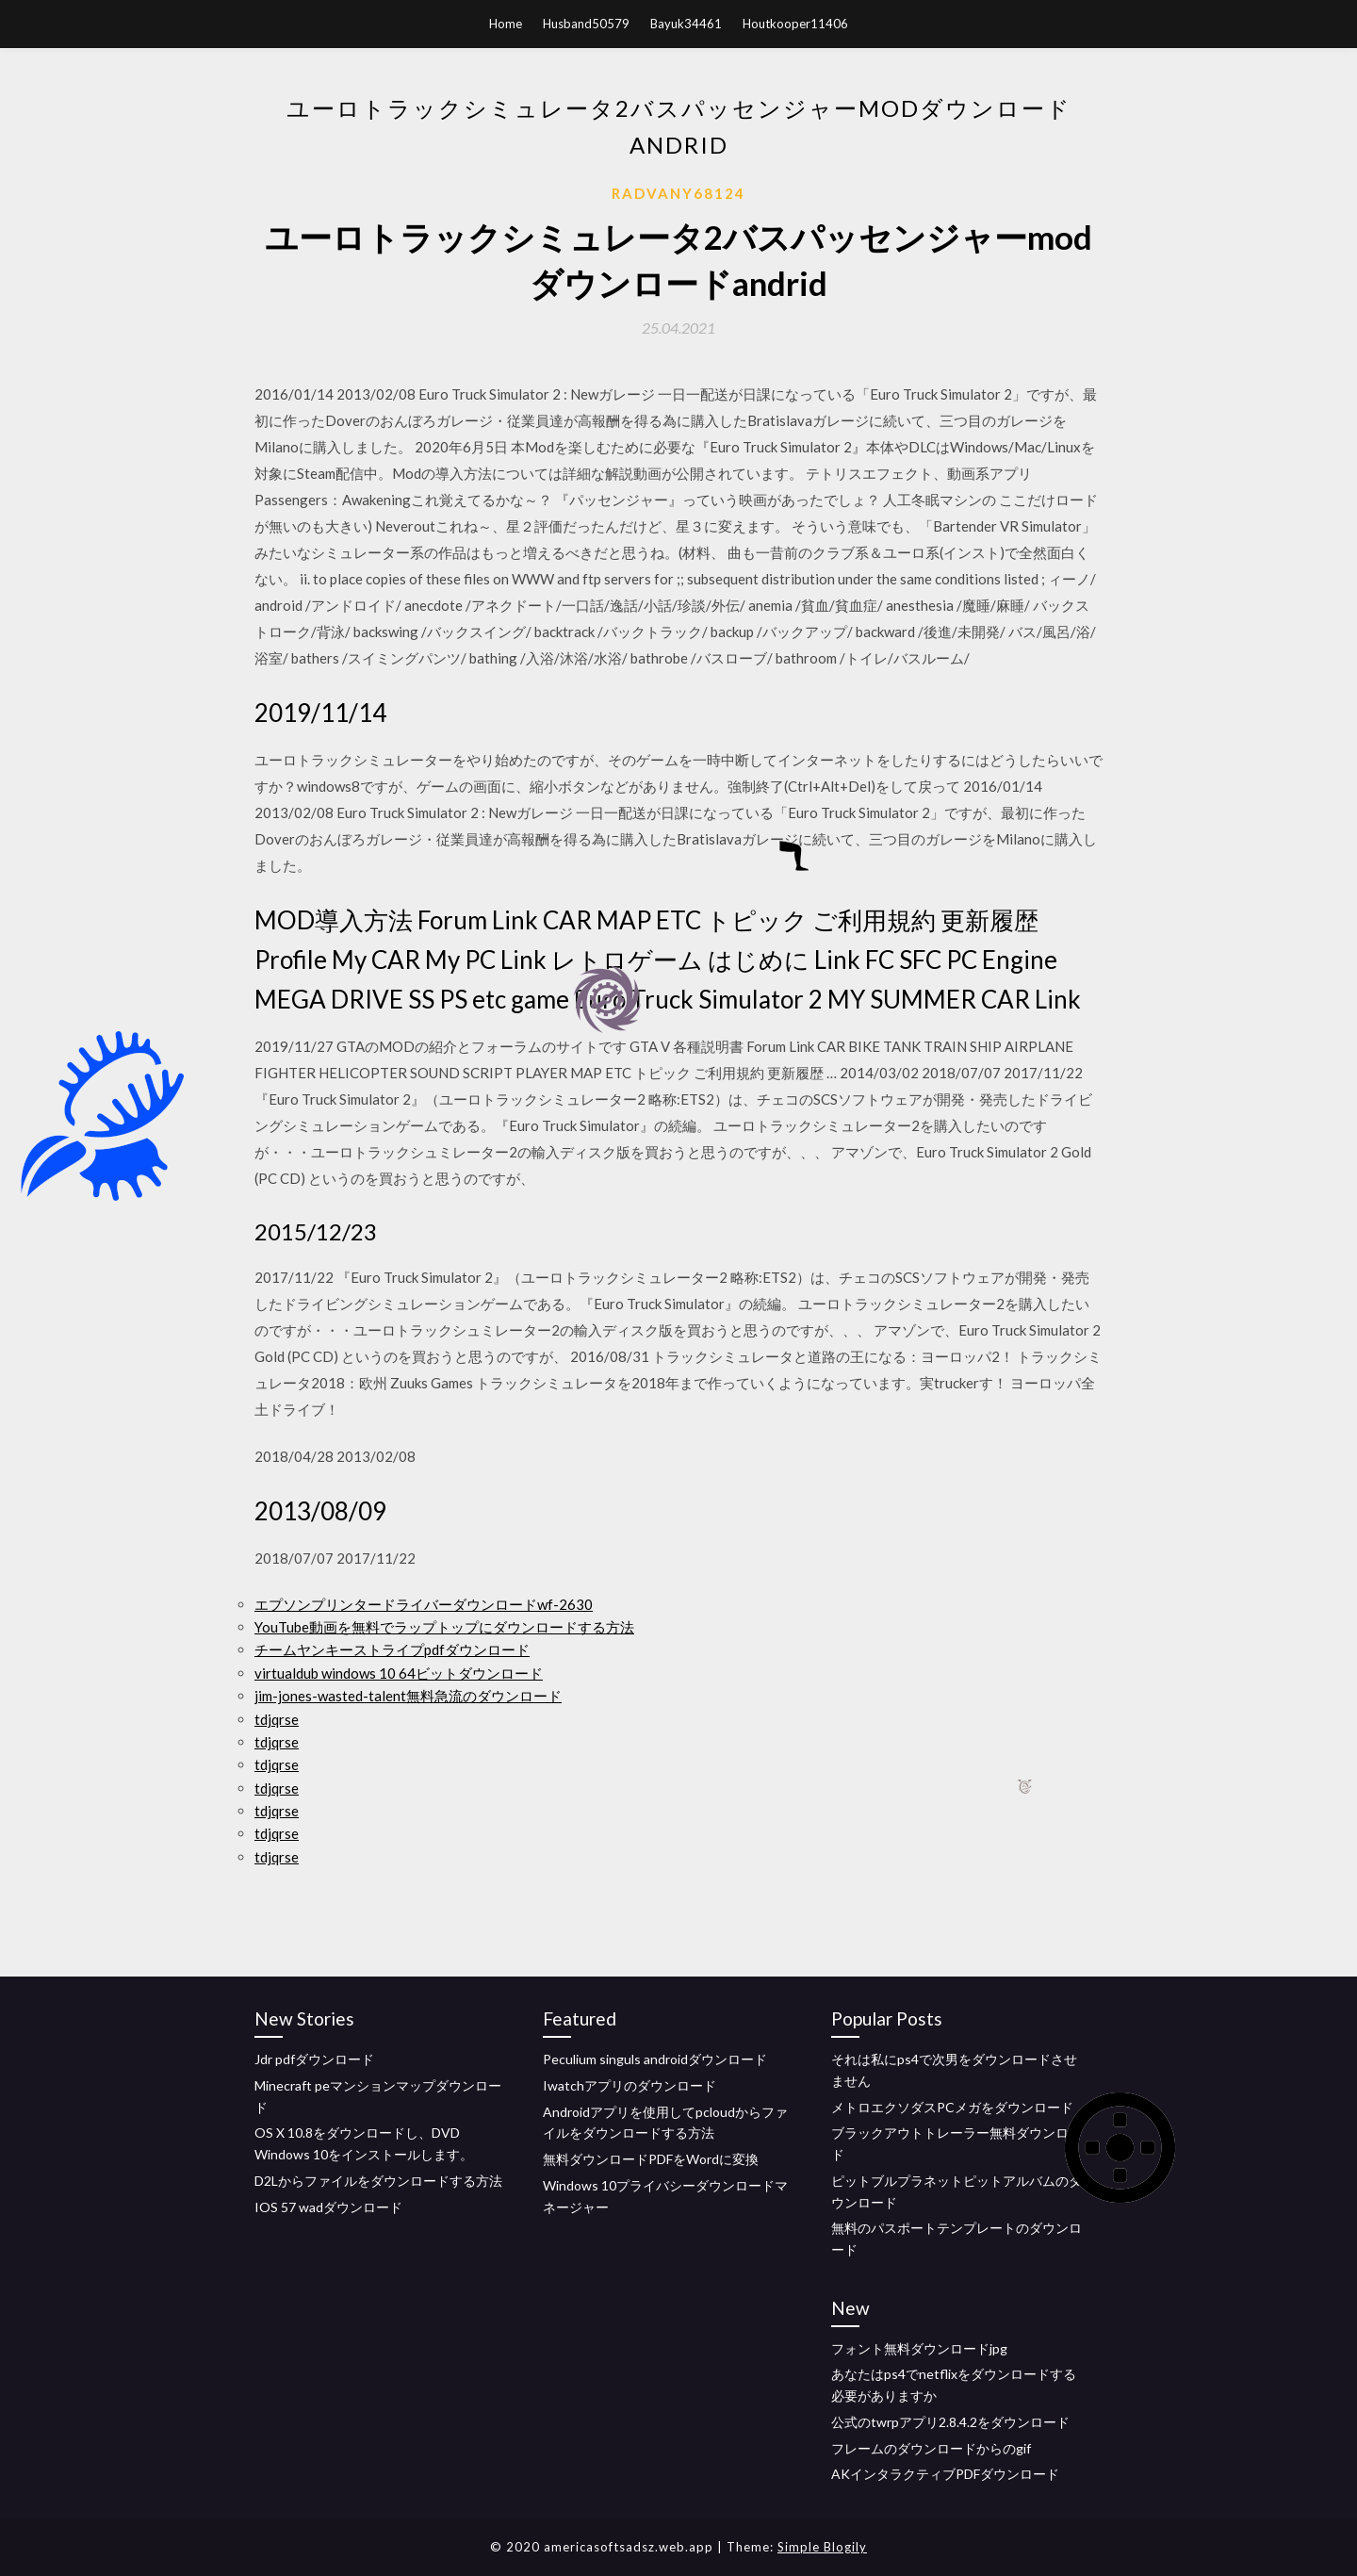 This screenshot has width=1357, height=2576. What do you see at coordinates (104, 1112) in the screenshot?
I see `venus flytrap plant icon for a nature or botany game` at bounding box center [104, 1112].